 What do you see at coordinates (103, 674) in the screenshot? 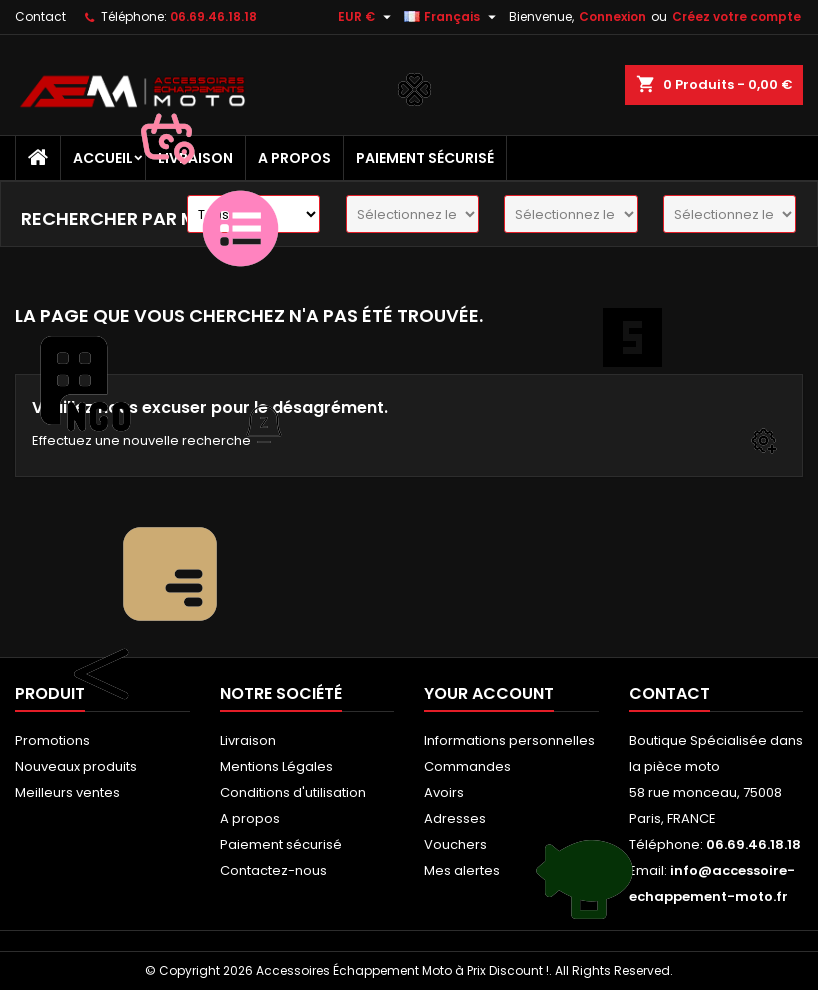
I see `navigate back to the previous screen` at bounding box center [103, 674].